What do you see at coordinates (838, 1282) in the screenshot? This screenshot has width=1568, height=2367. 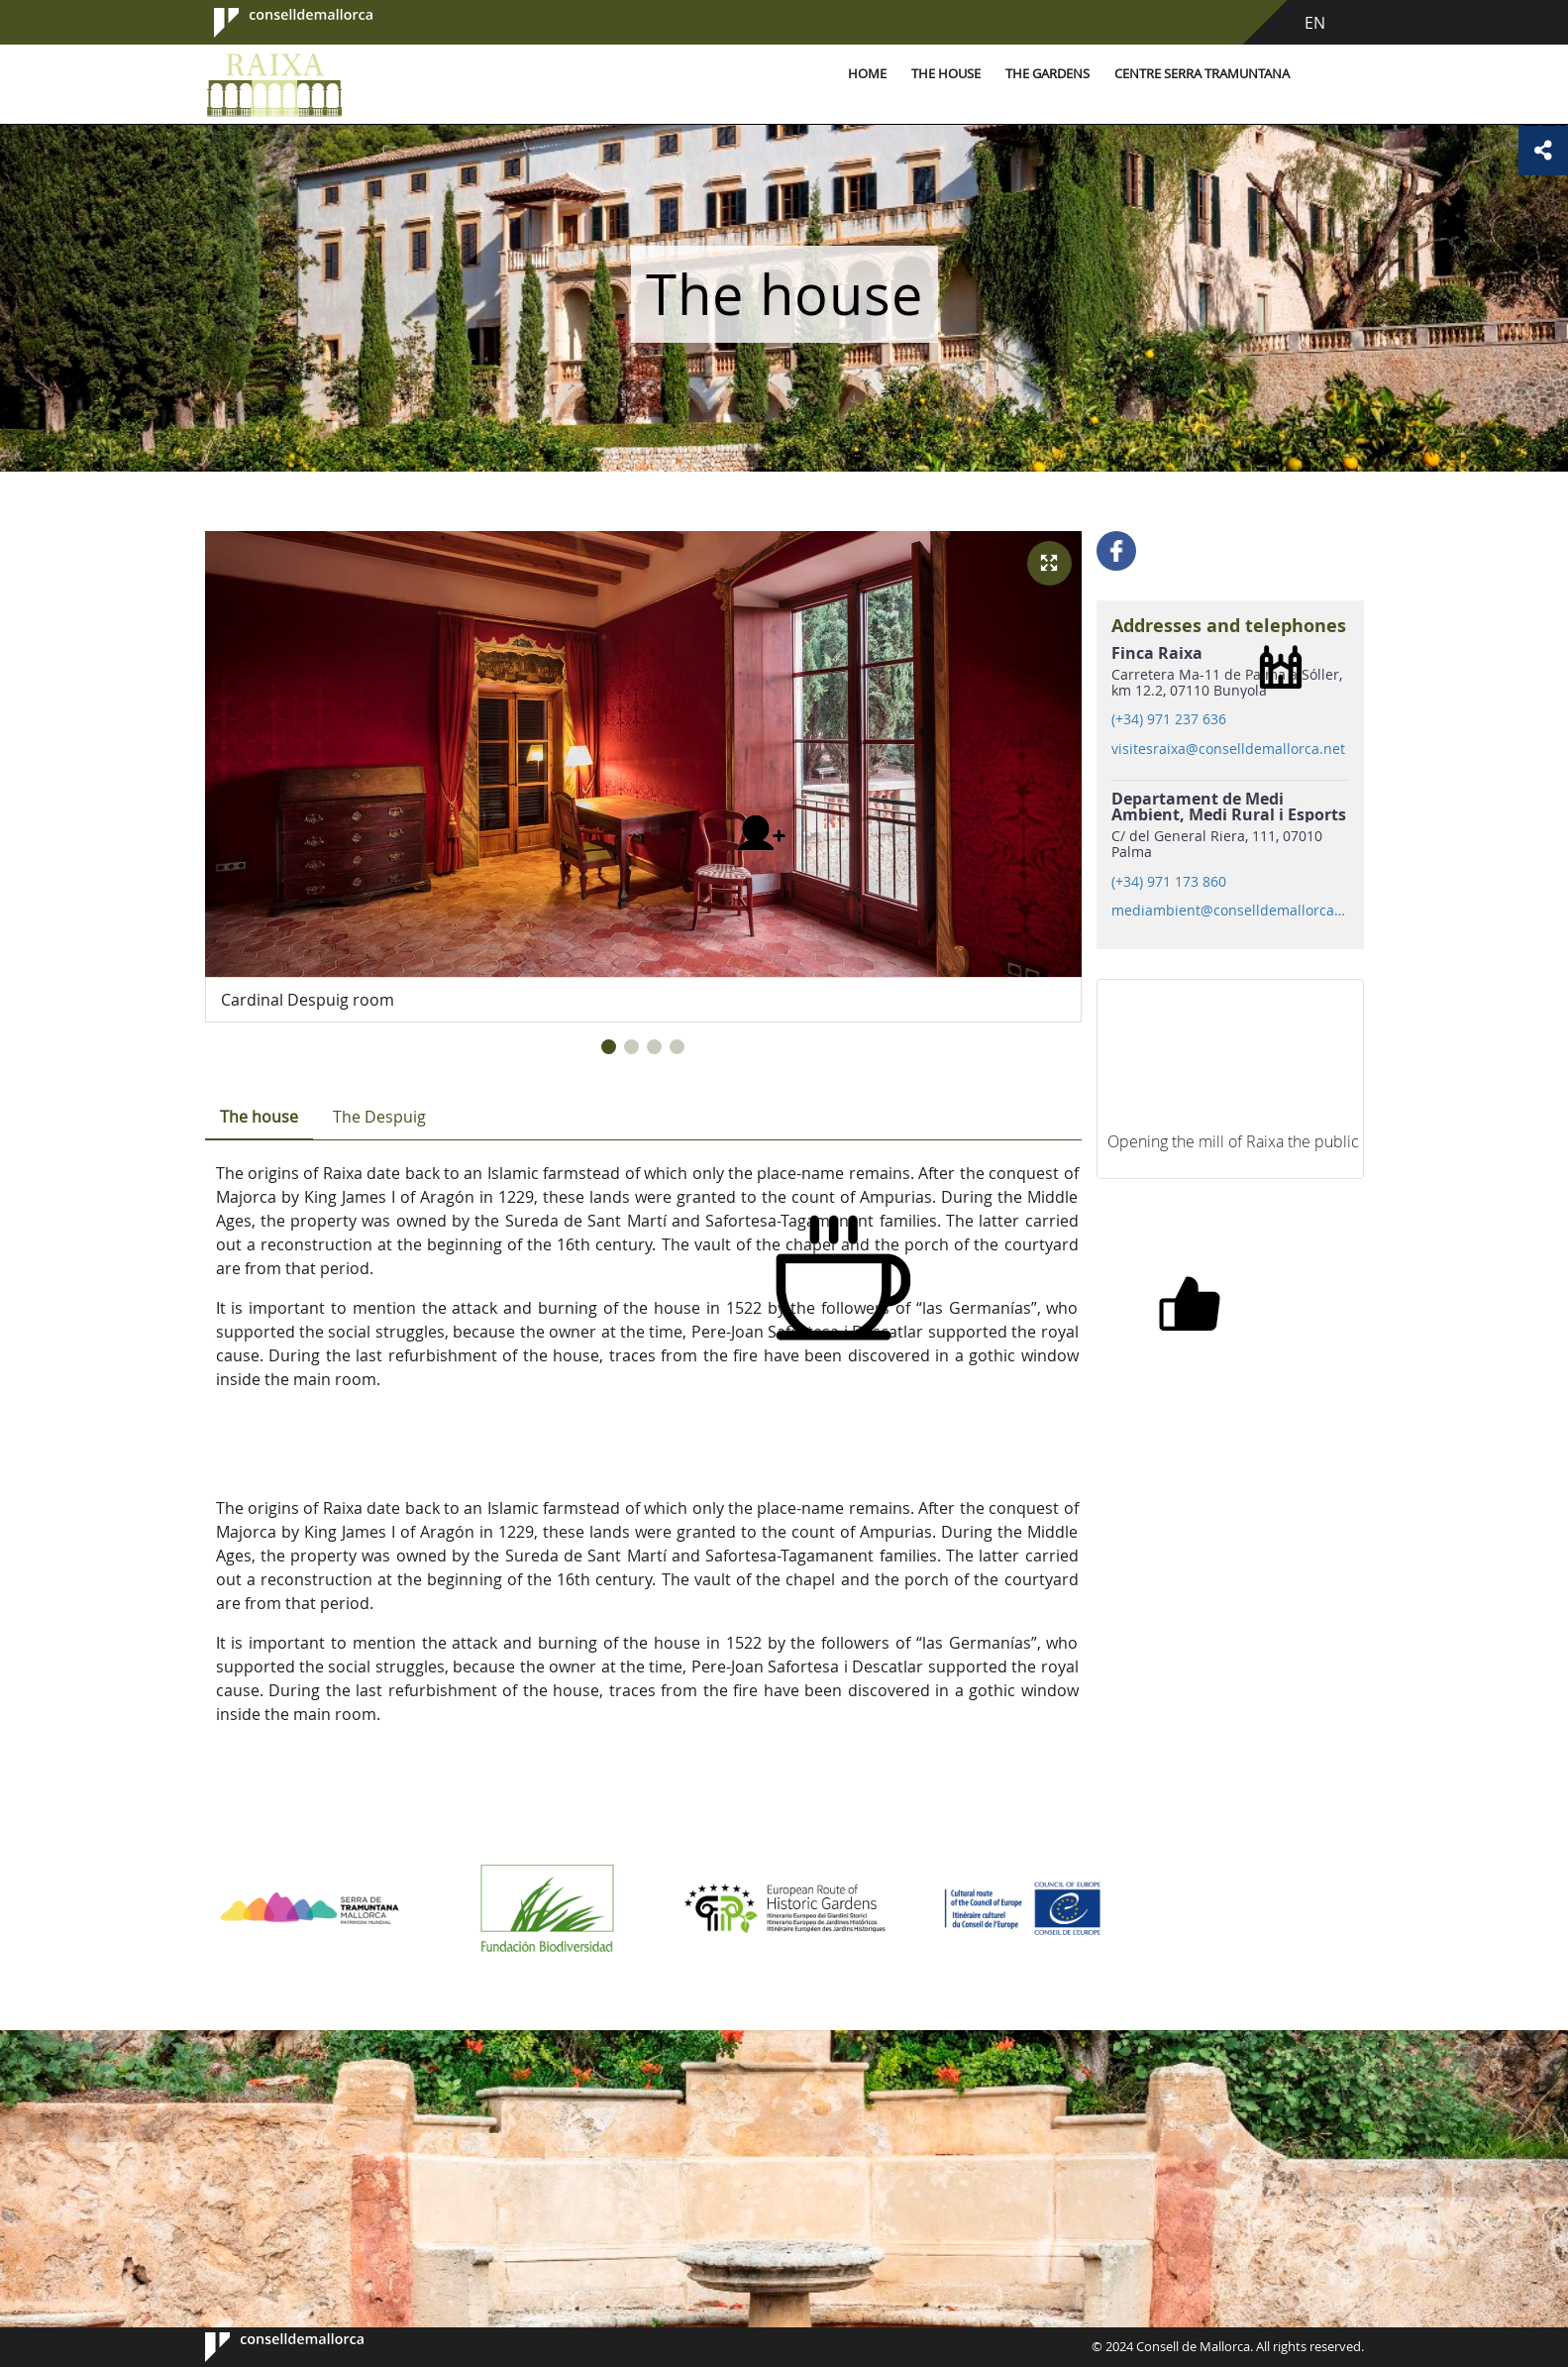 I see `find nearby coffee shops` at bounding box center [838, 1282].